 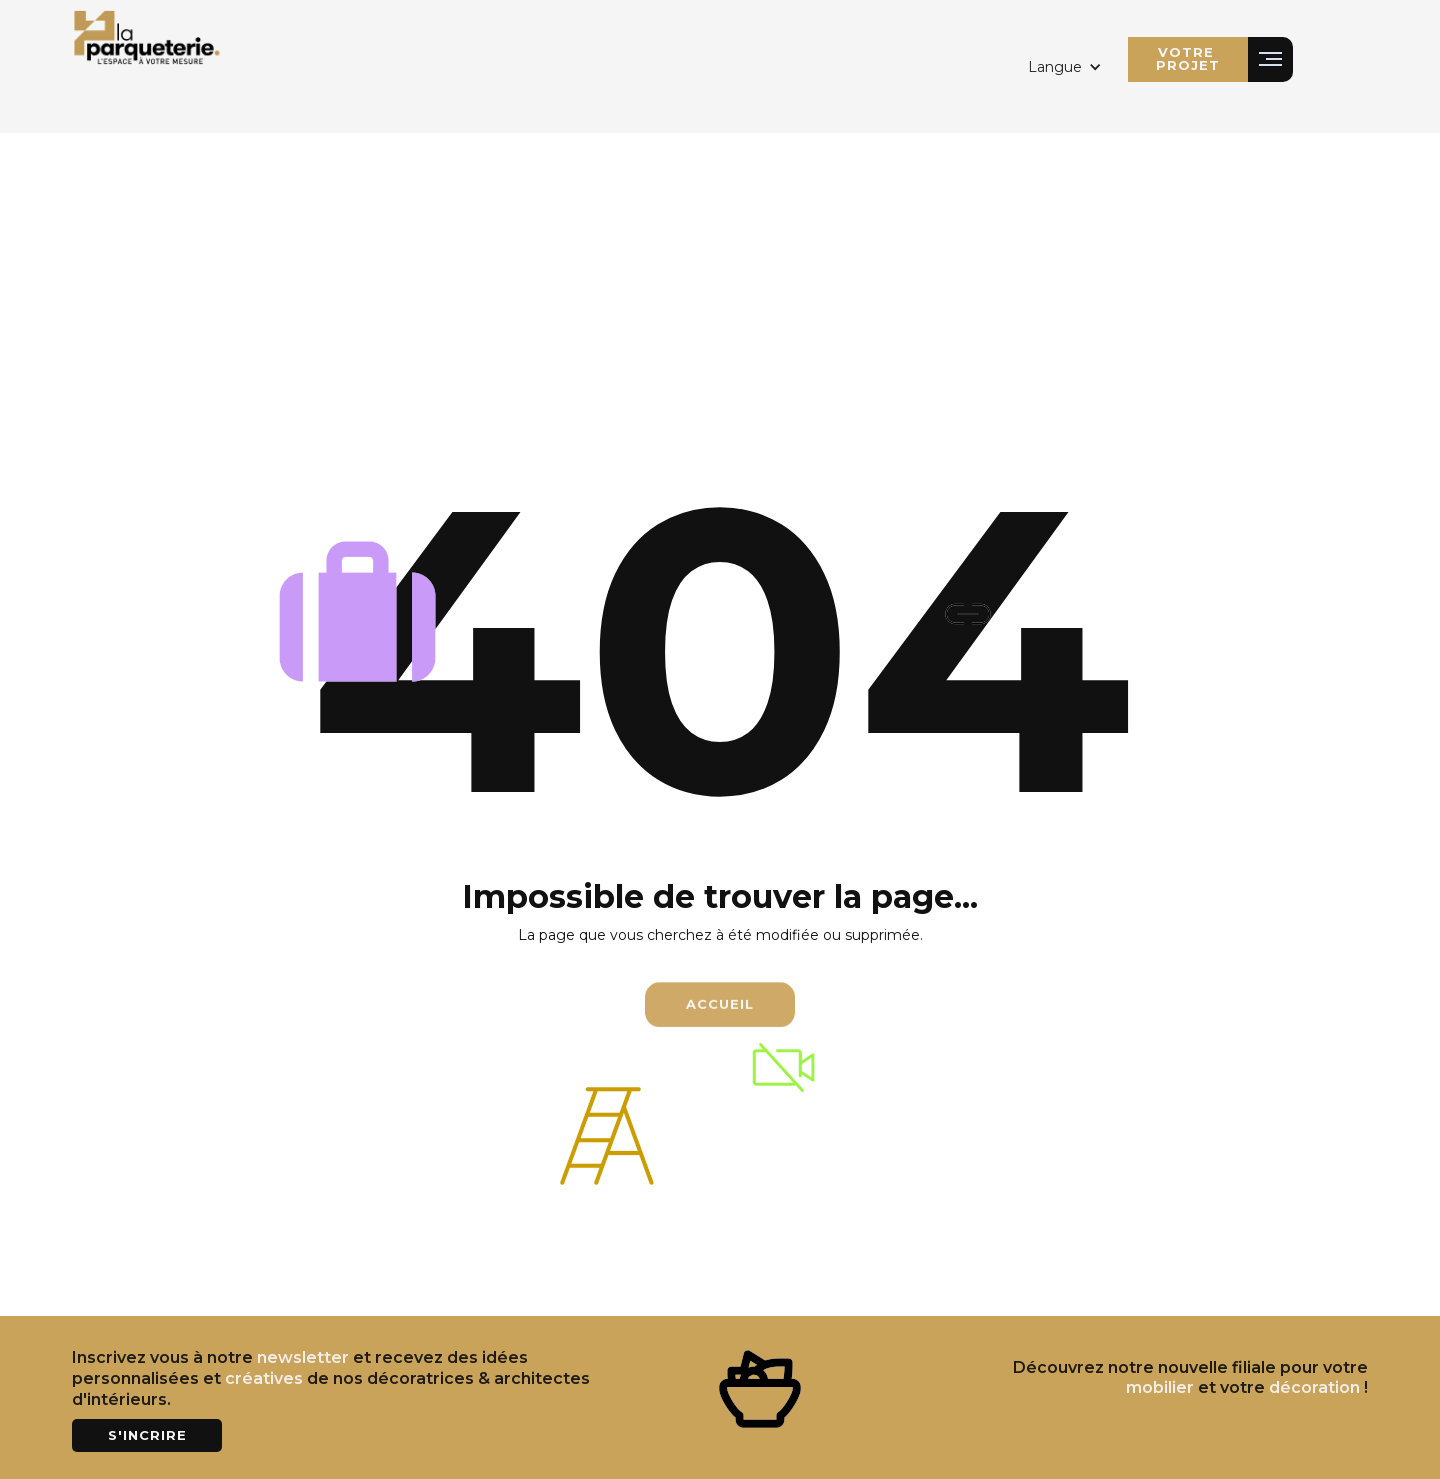 What do you see at coordinates (781, 1067) in the screenshot?
I see `turn off camera or disable video` at bounding box center [781, 1067].